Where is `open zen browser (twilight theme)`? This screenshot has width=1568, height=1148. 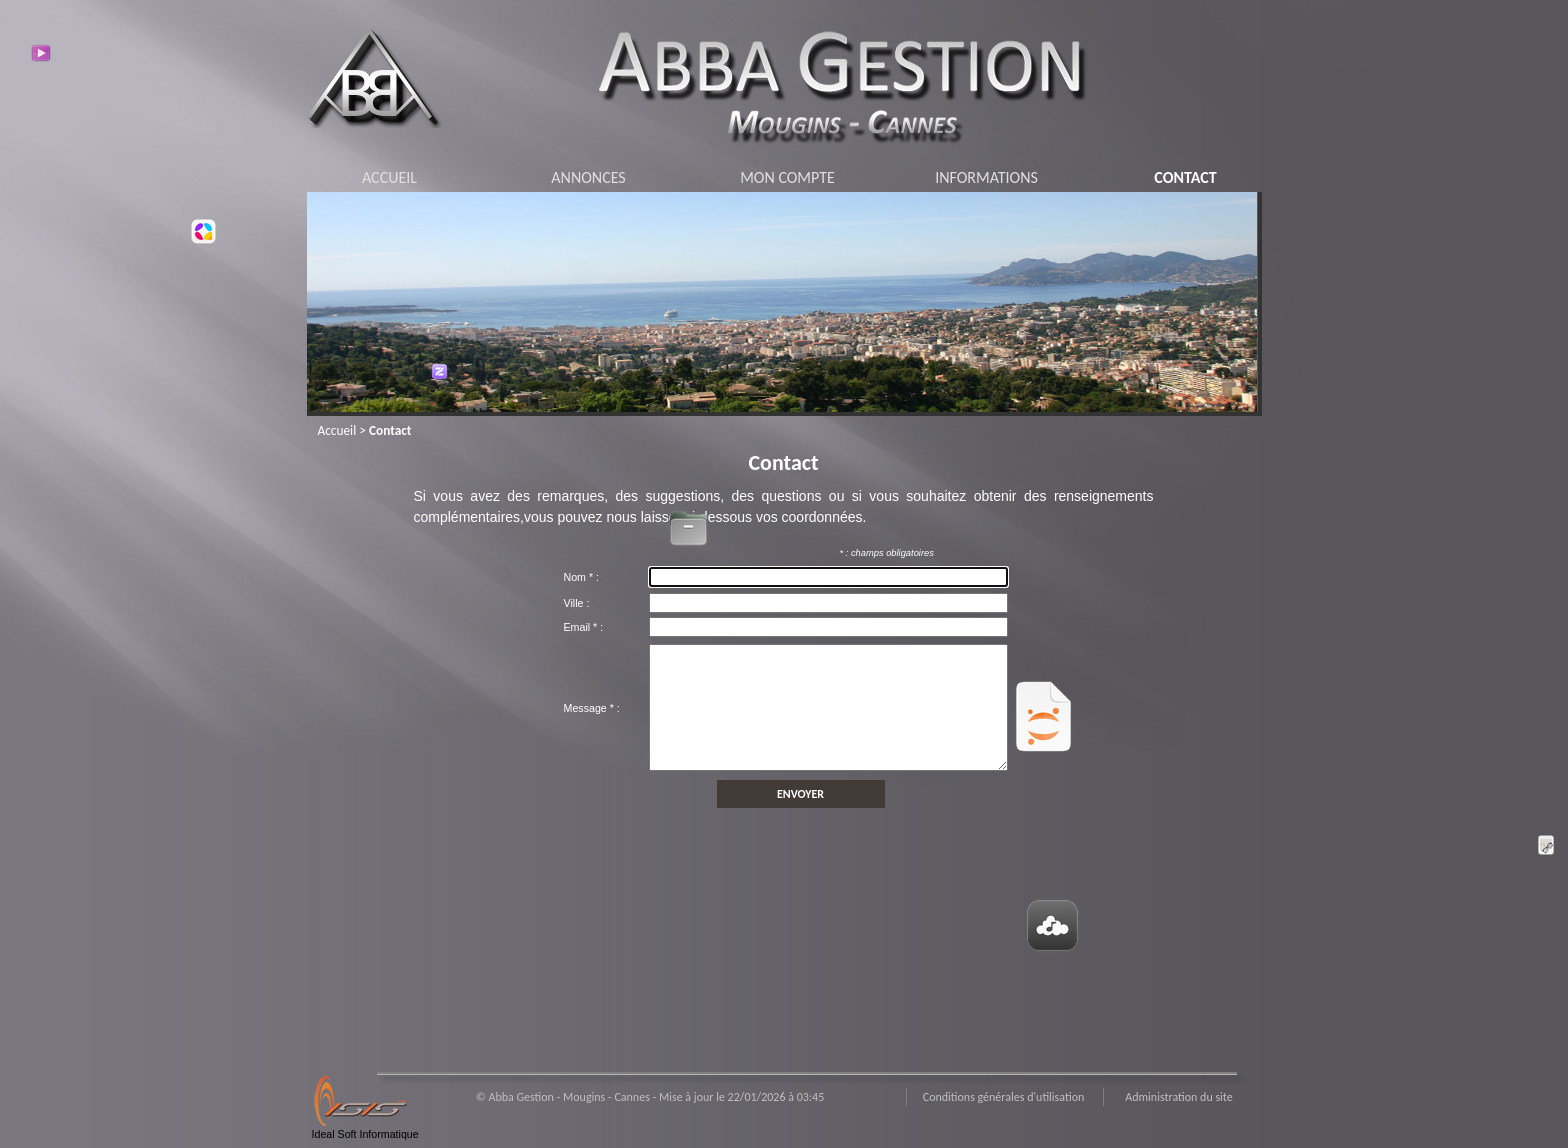 open zen browser (twilight theme) is located at coordinates (439, 371).